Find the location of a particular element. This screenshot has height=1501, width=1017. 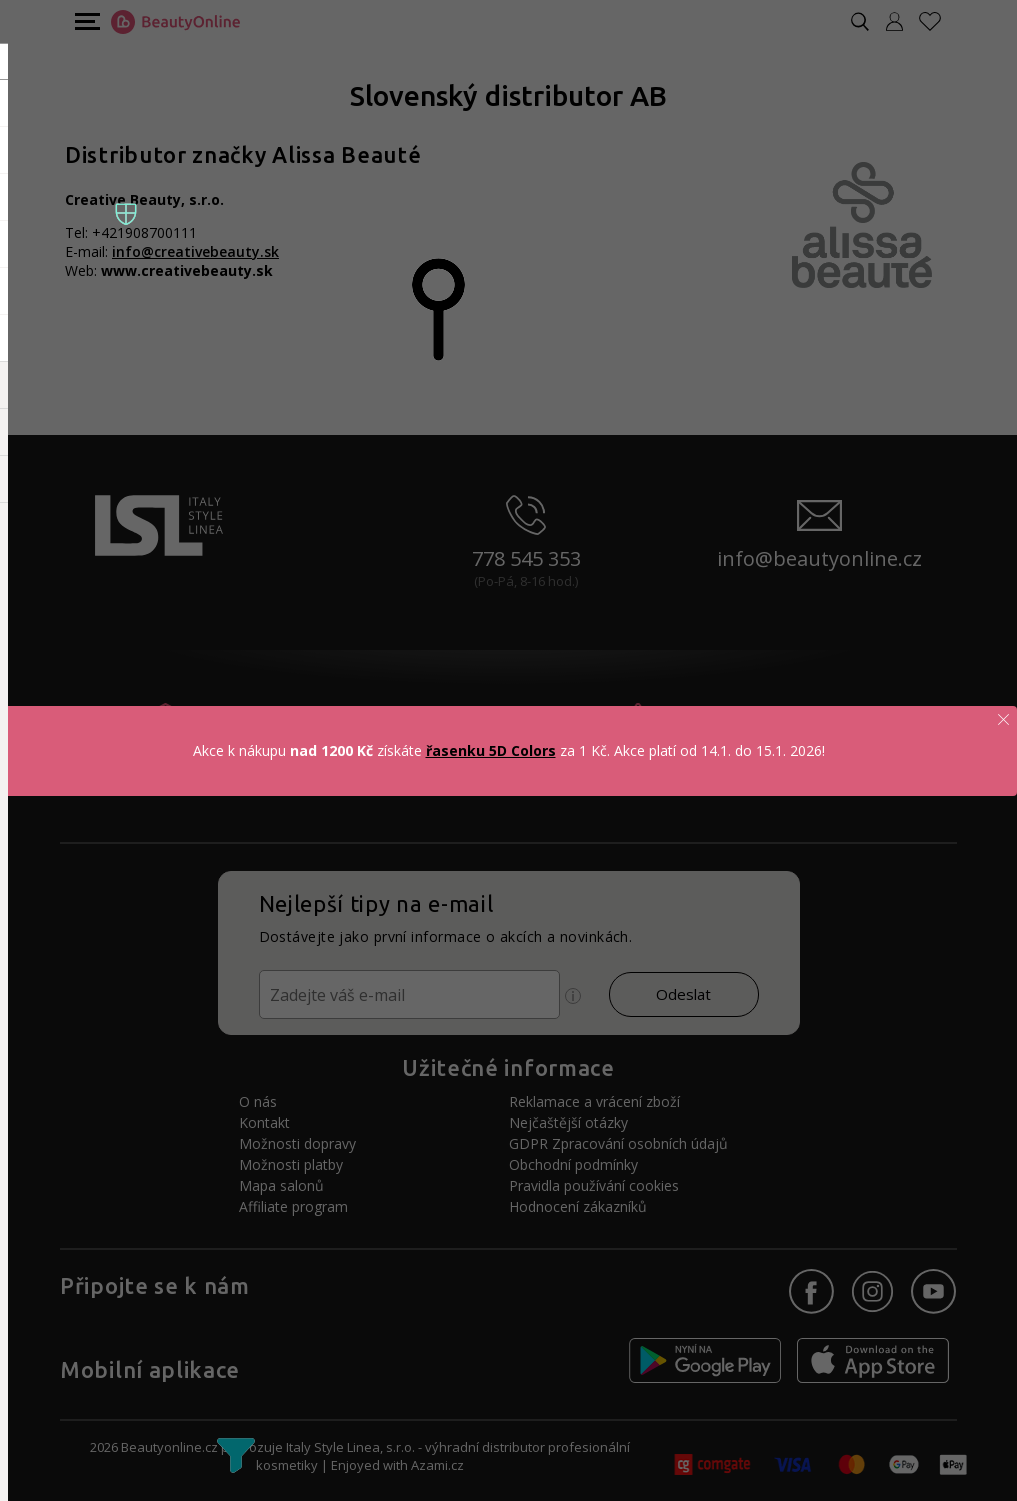

filter or sort content is located at coordinates (236, 1454).